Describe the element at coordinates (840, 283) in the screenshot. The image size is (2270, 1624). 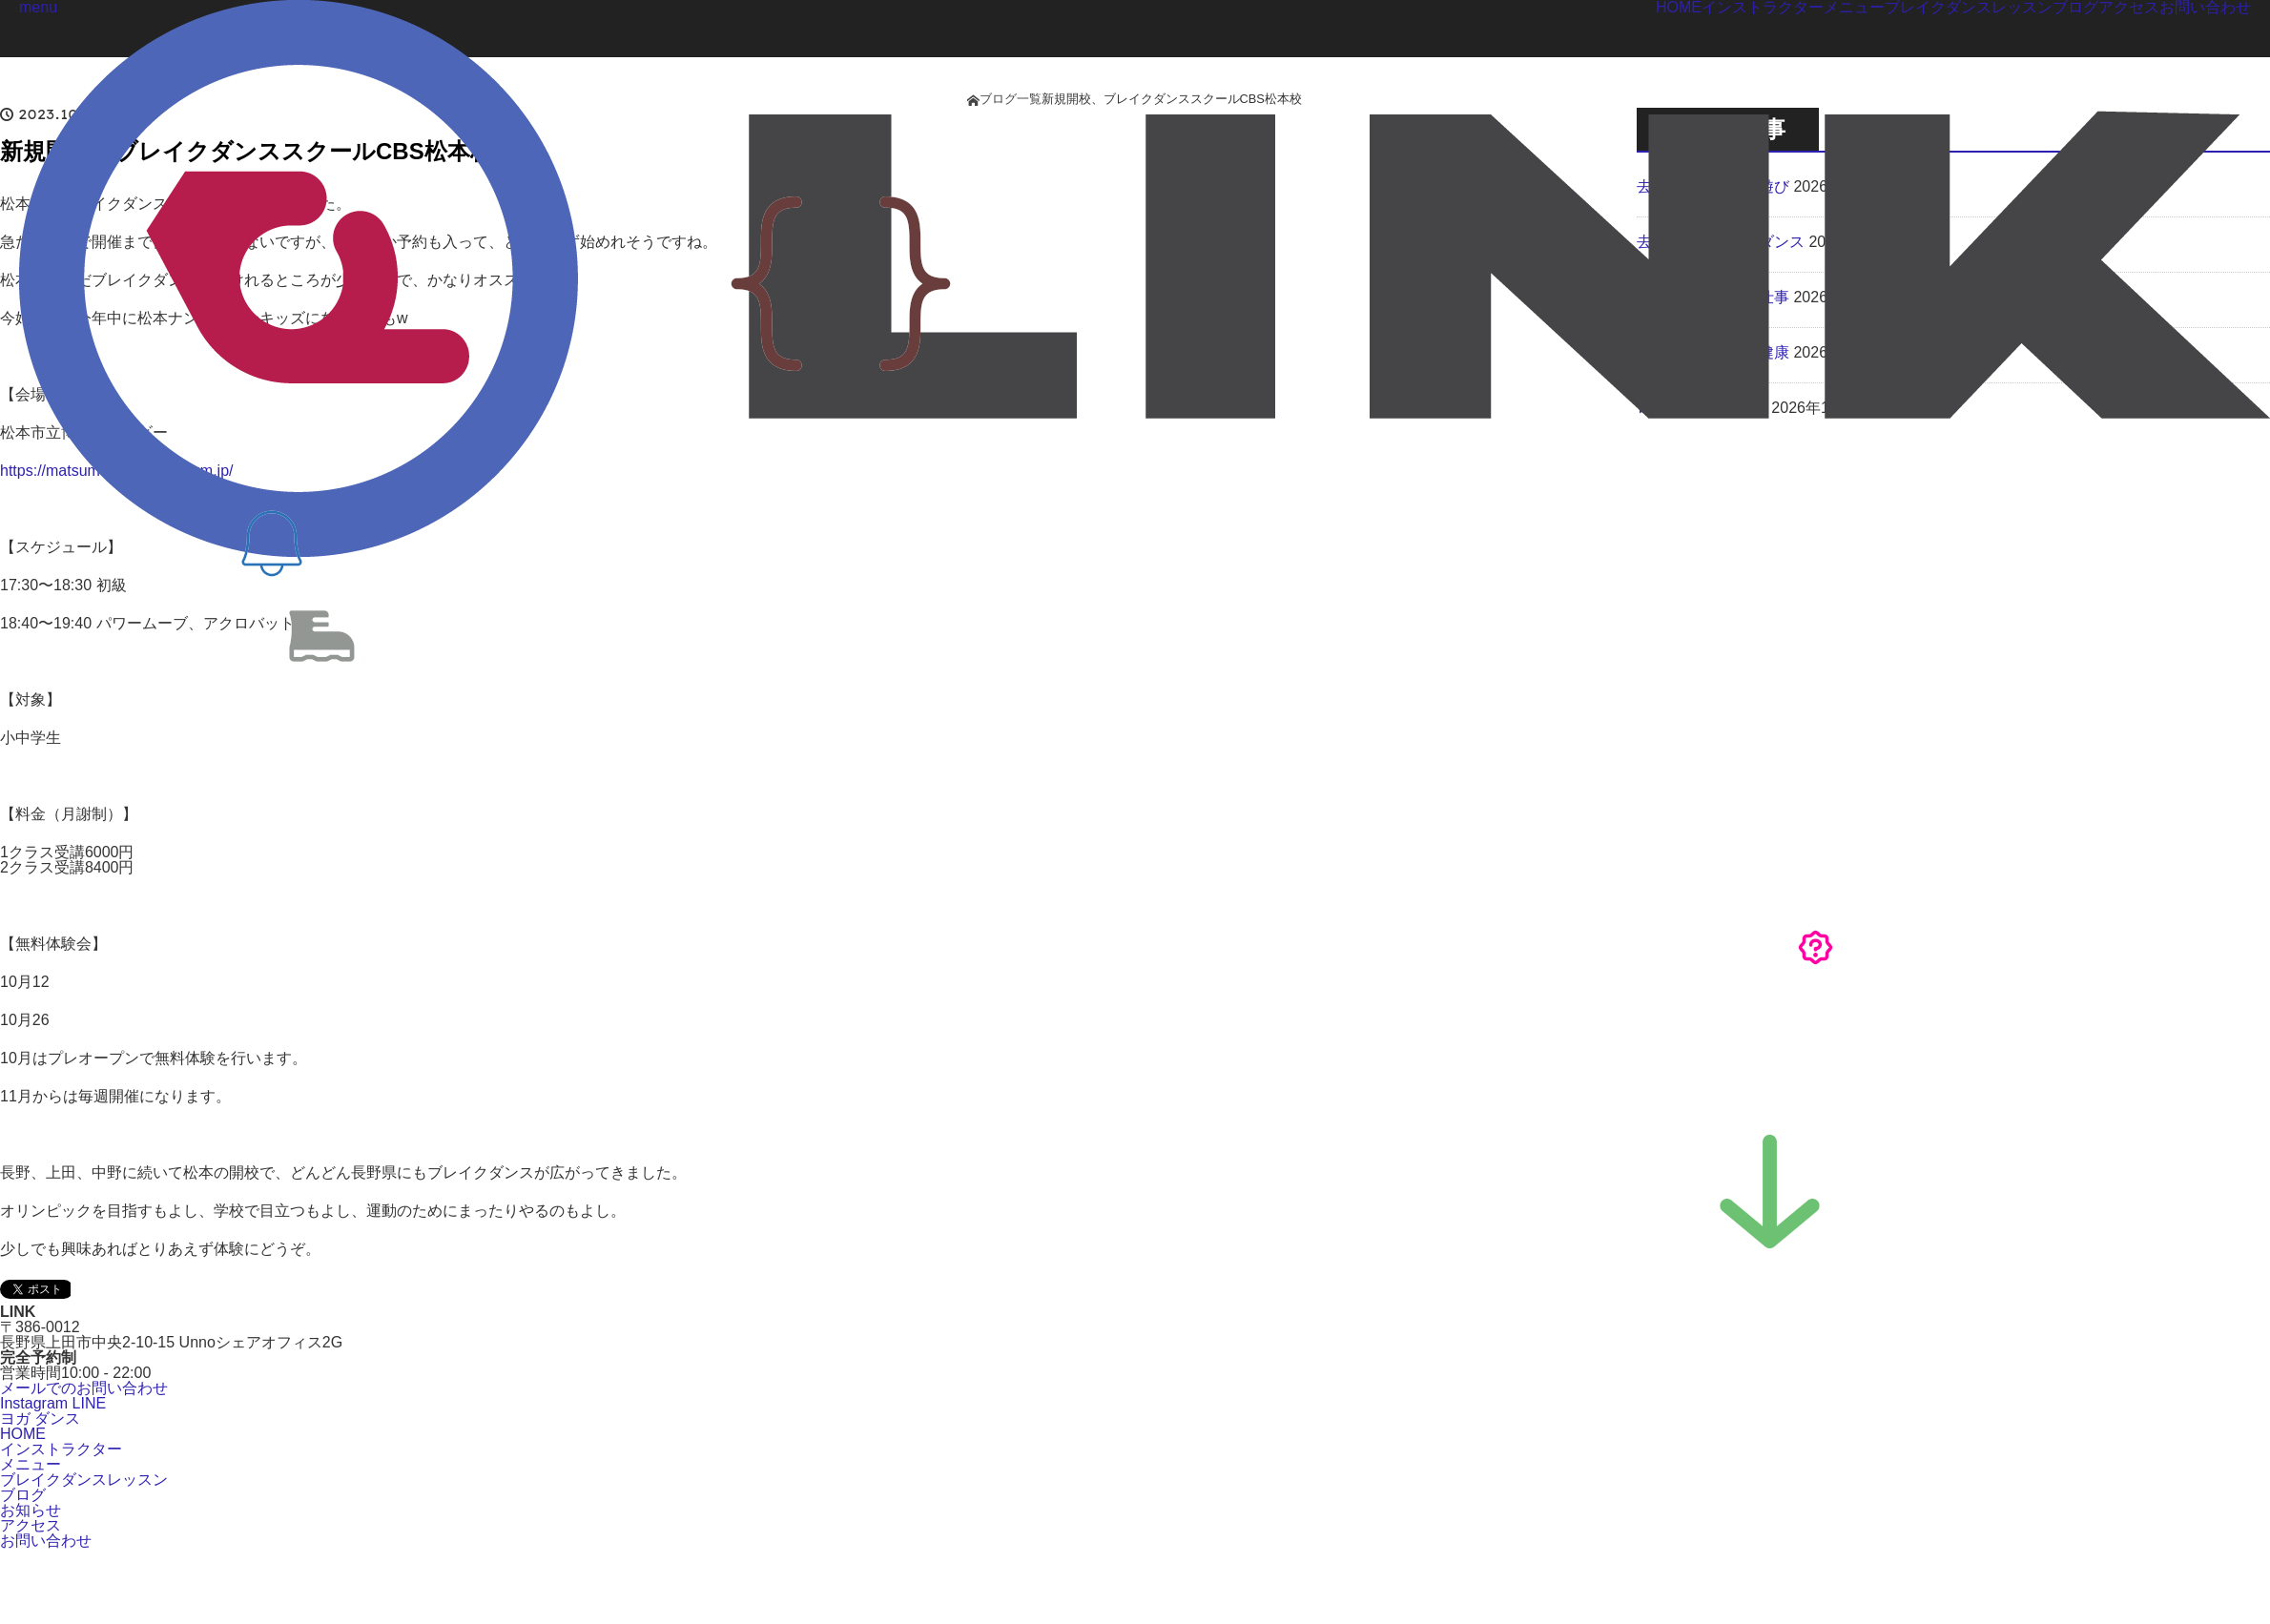
I see `view or edit code` at that location.